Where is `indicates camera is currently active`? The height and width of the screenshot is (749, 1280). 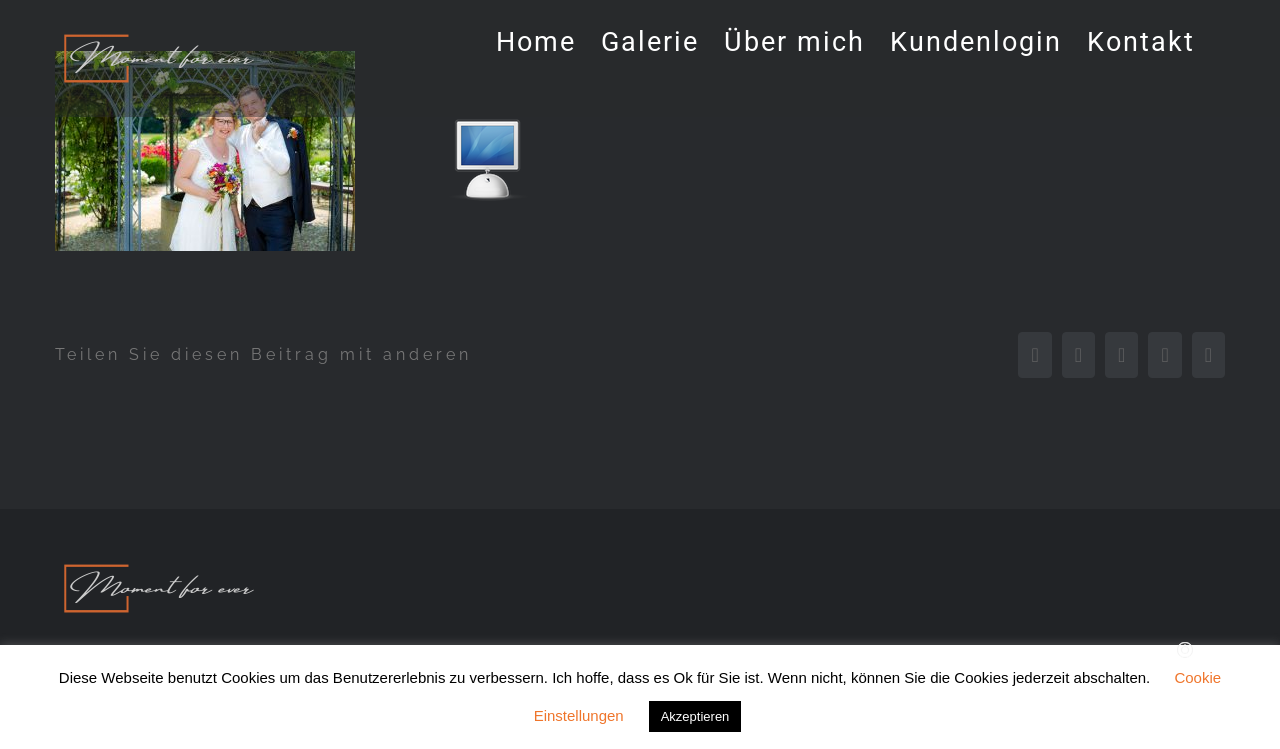 indicates camera is currently active is located at coordinates (1185, 650).